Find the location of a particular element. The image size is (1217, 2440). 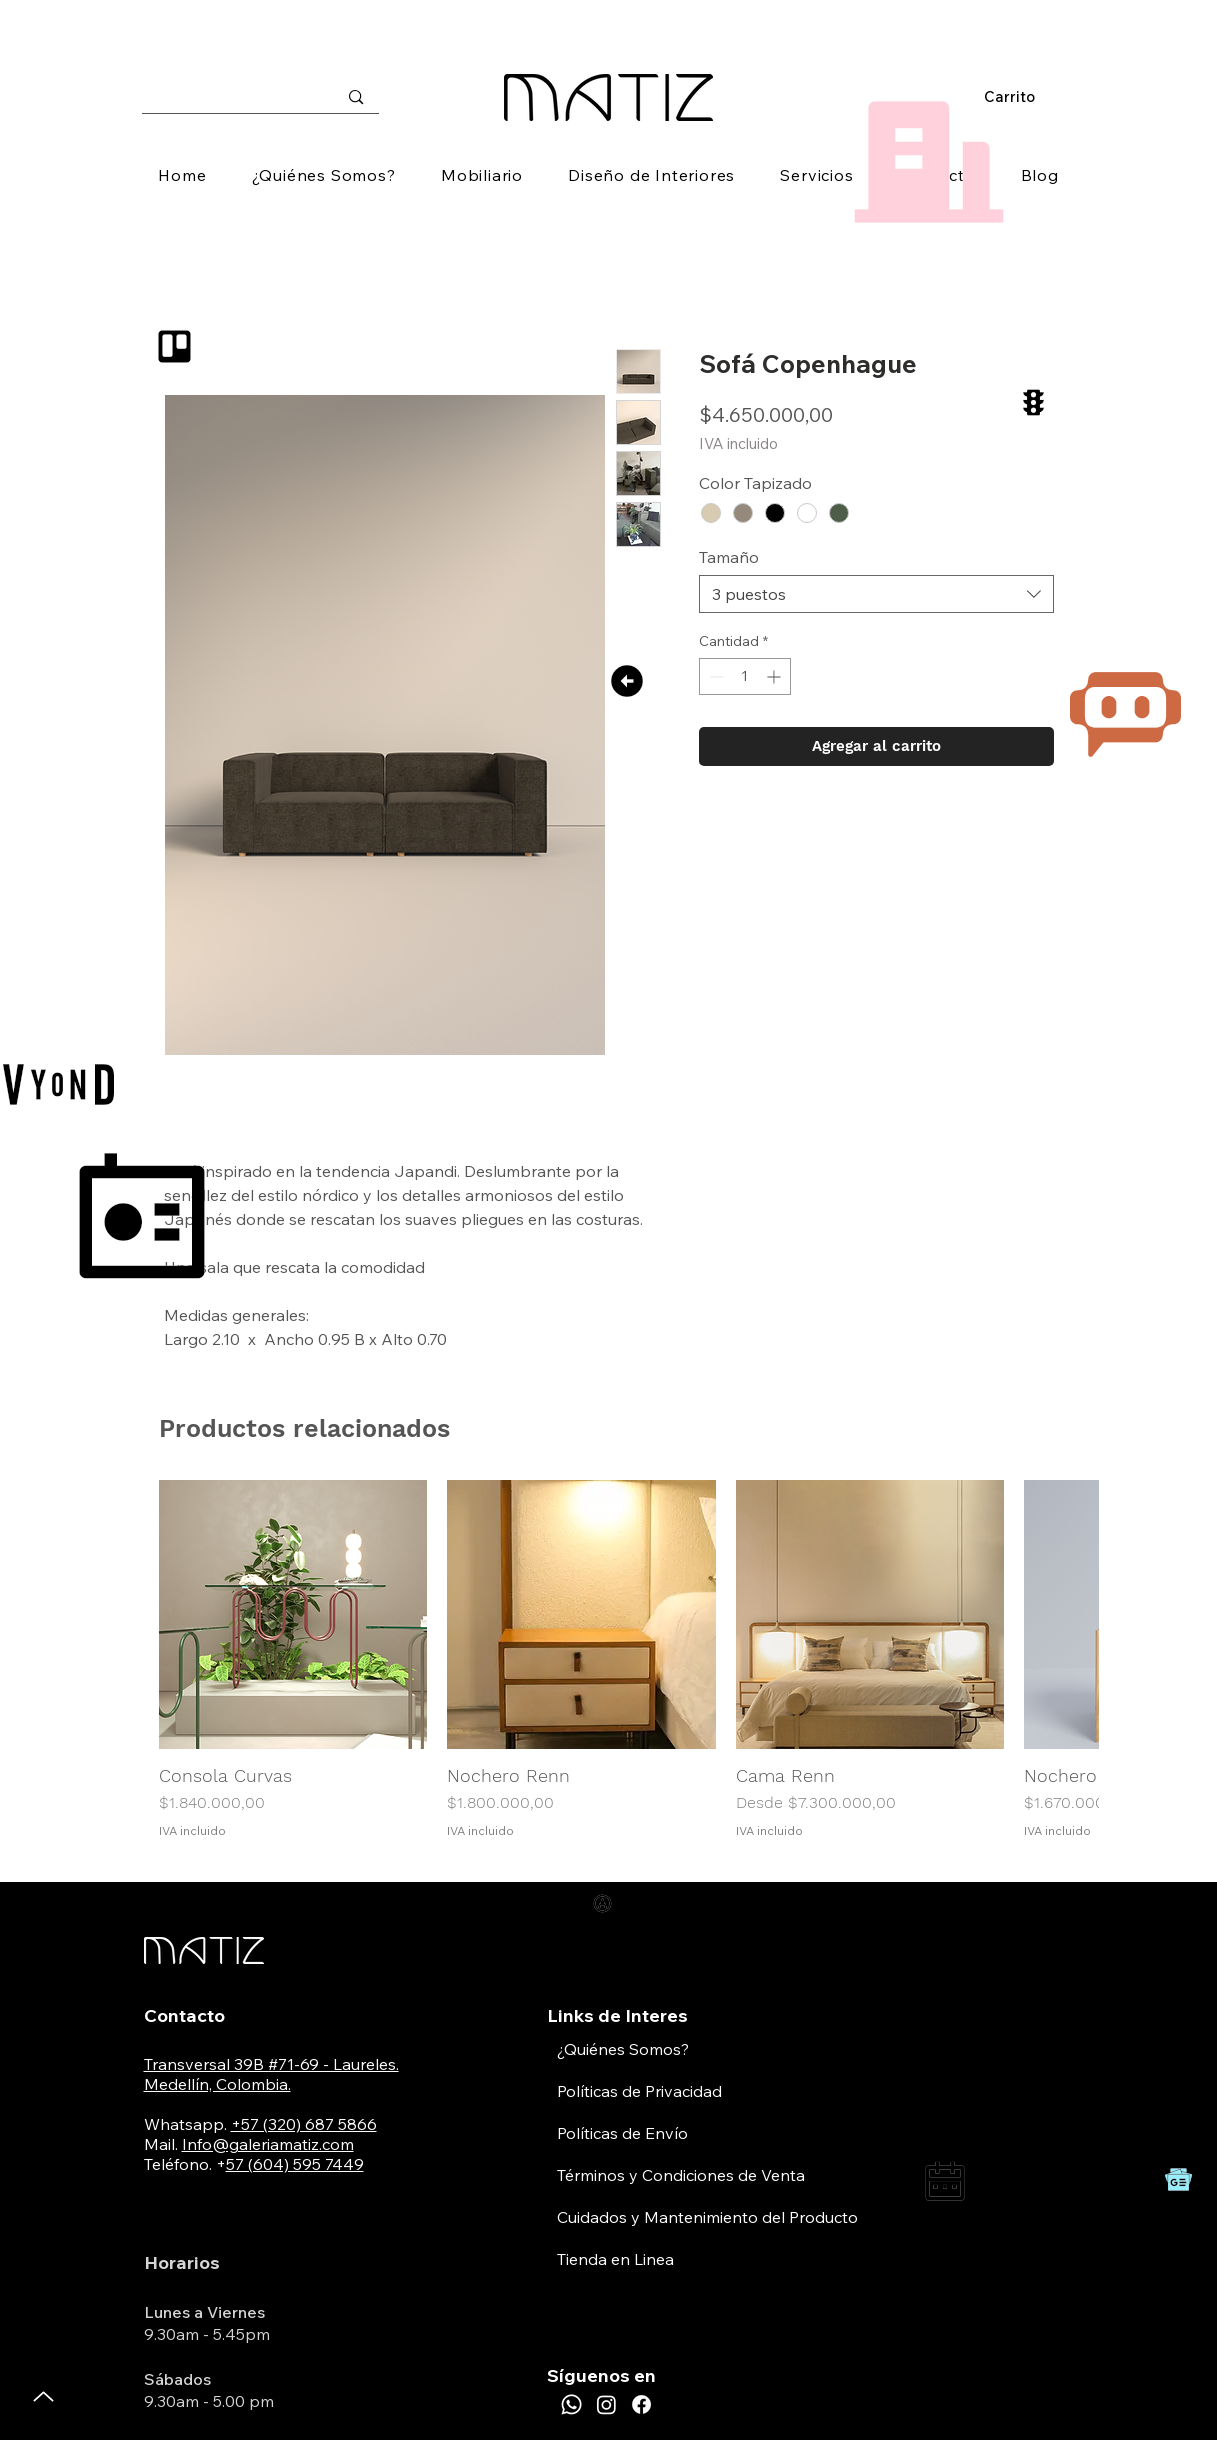

open the Poe AI chat app is located at coordinates (1125, 714).